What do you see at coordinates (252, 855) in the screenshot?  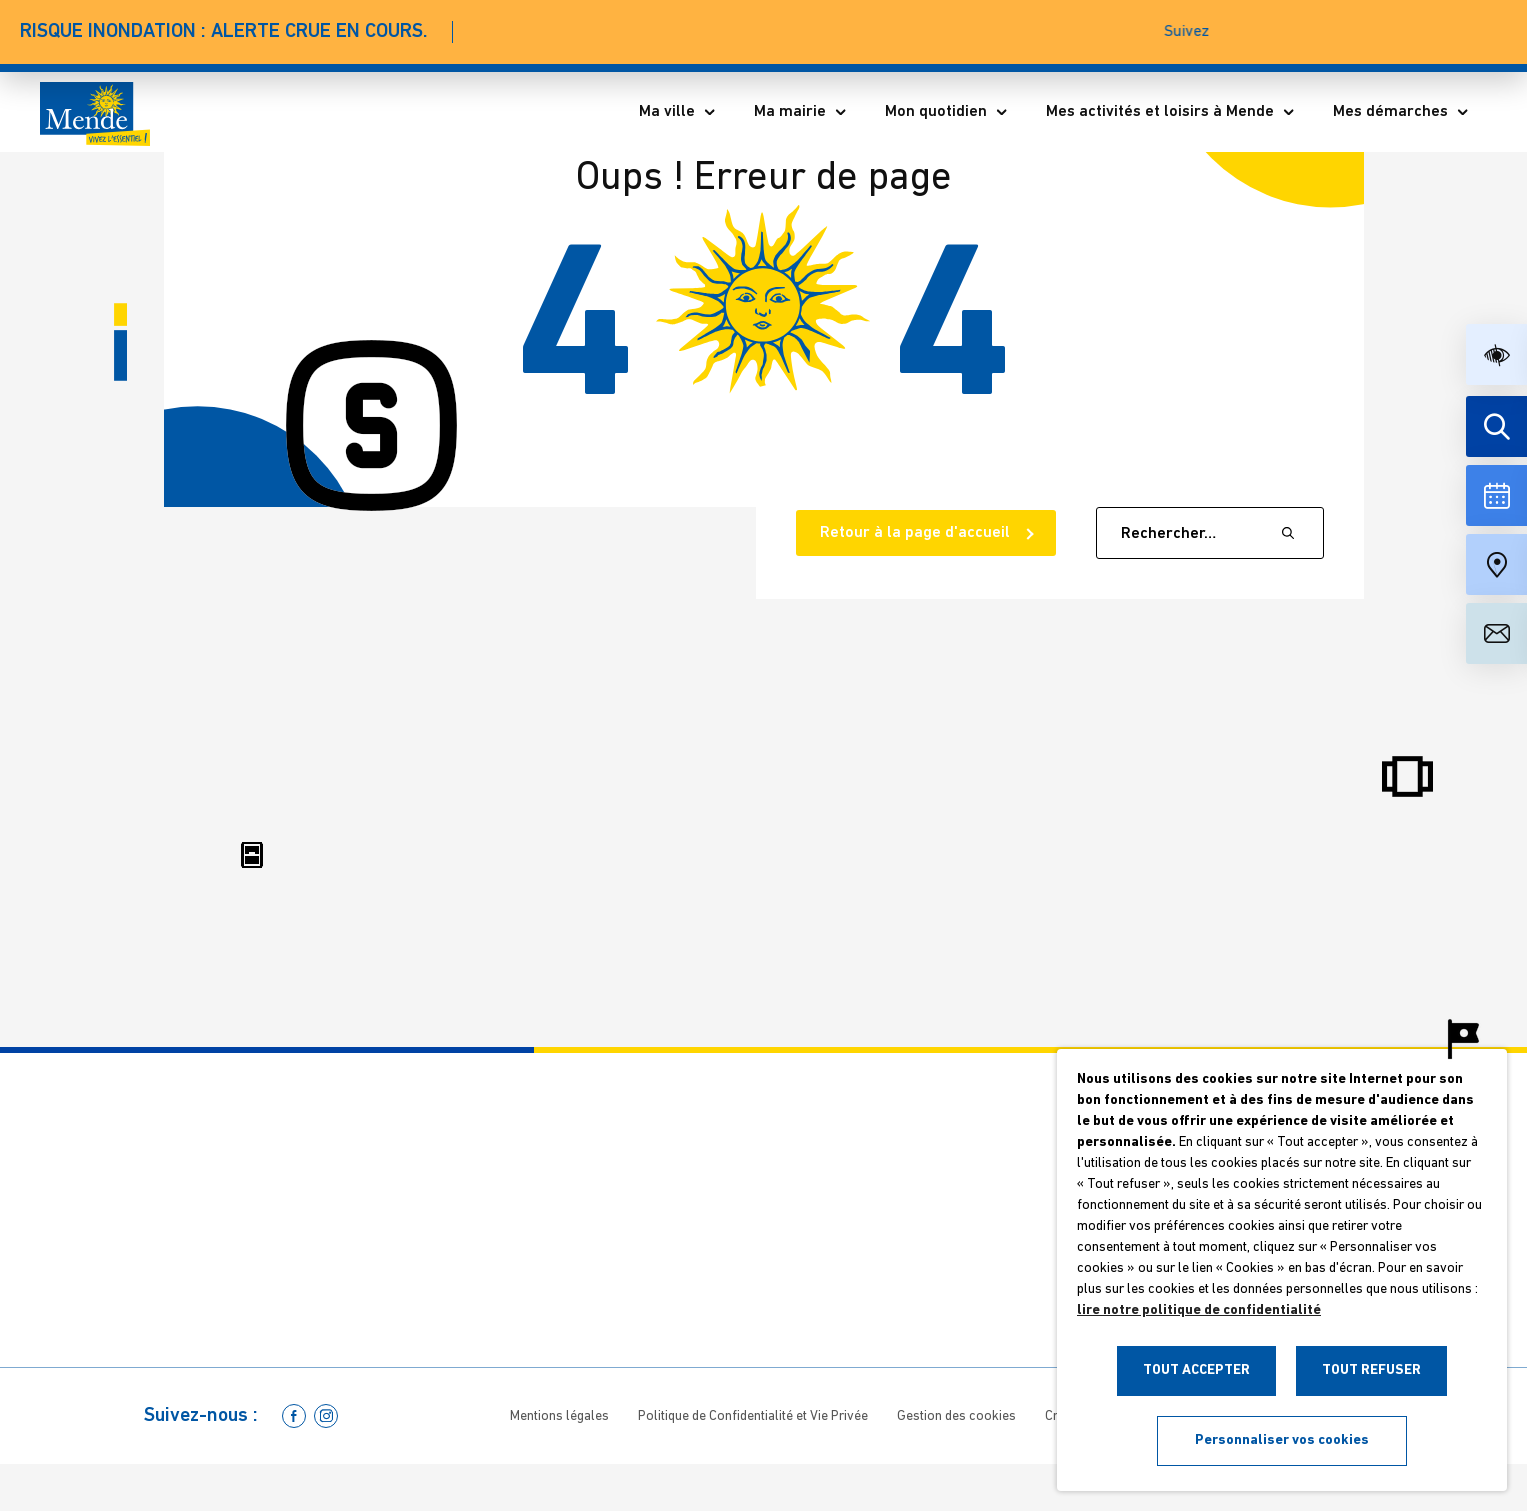 I see `view window sensor status` at bounding box center [252, 855].